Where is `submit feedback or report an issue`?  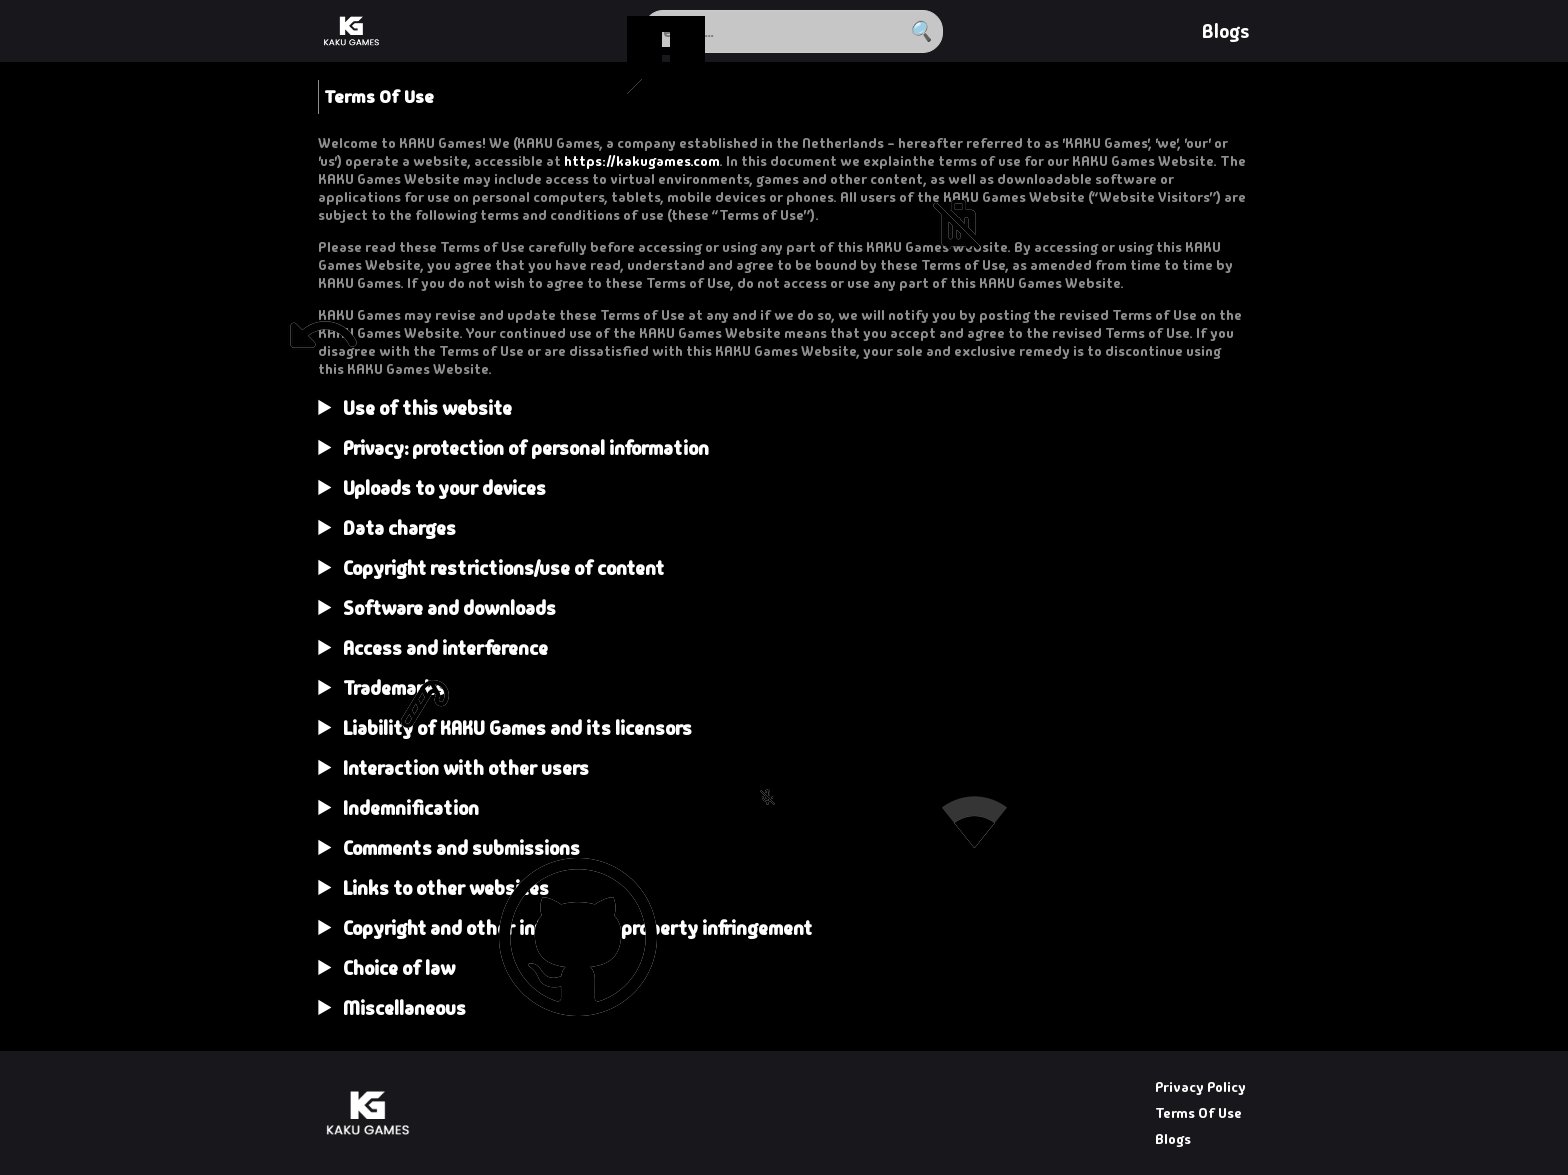 submit feedback or report an issue is located at coordinates (666, 55).